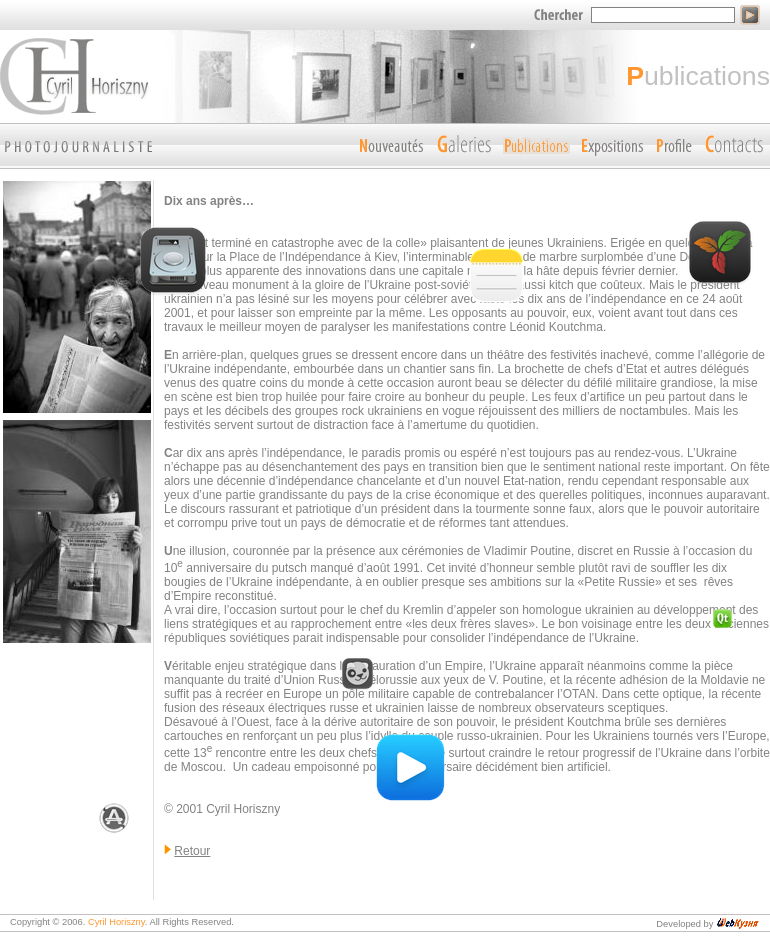 Image resolution: width=770 pixels, height=940 pixels. Describe the element at coordinates (720, 252) in the screenshot. I see `open trilium notes app` at that location.